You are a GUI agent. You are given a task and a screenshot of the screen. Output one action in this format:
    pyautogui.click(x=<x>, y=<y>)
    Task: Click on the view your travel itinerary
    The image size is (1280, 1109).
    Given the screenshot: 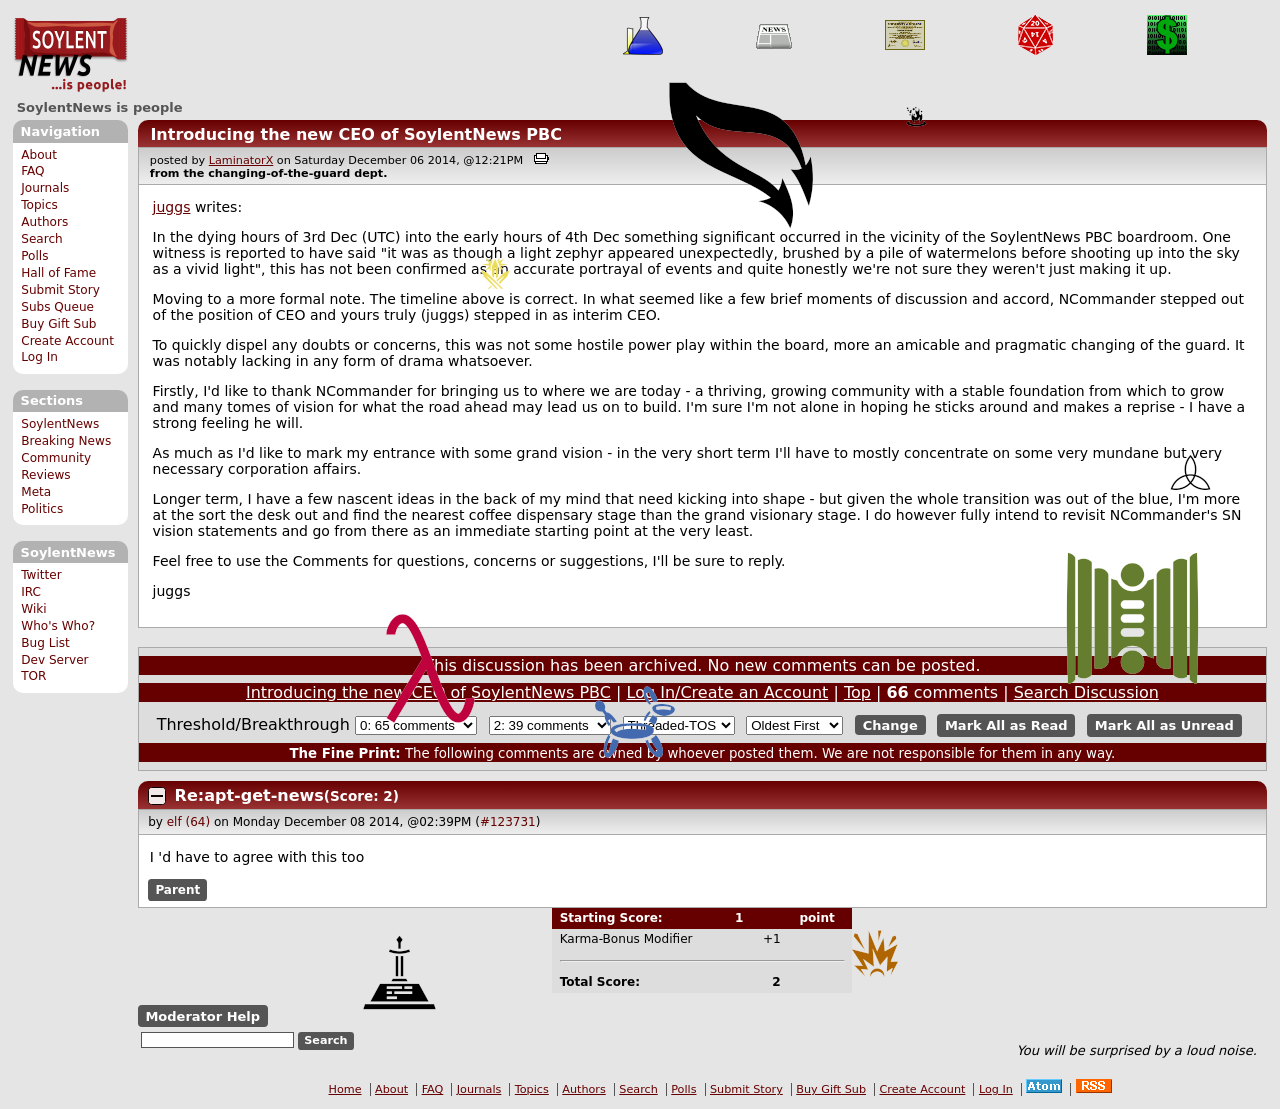 What is the action you would take?
    pyautogui.click(x=741, y=156)
    